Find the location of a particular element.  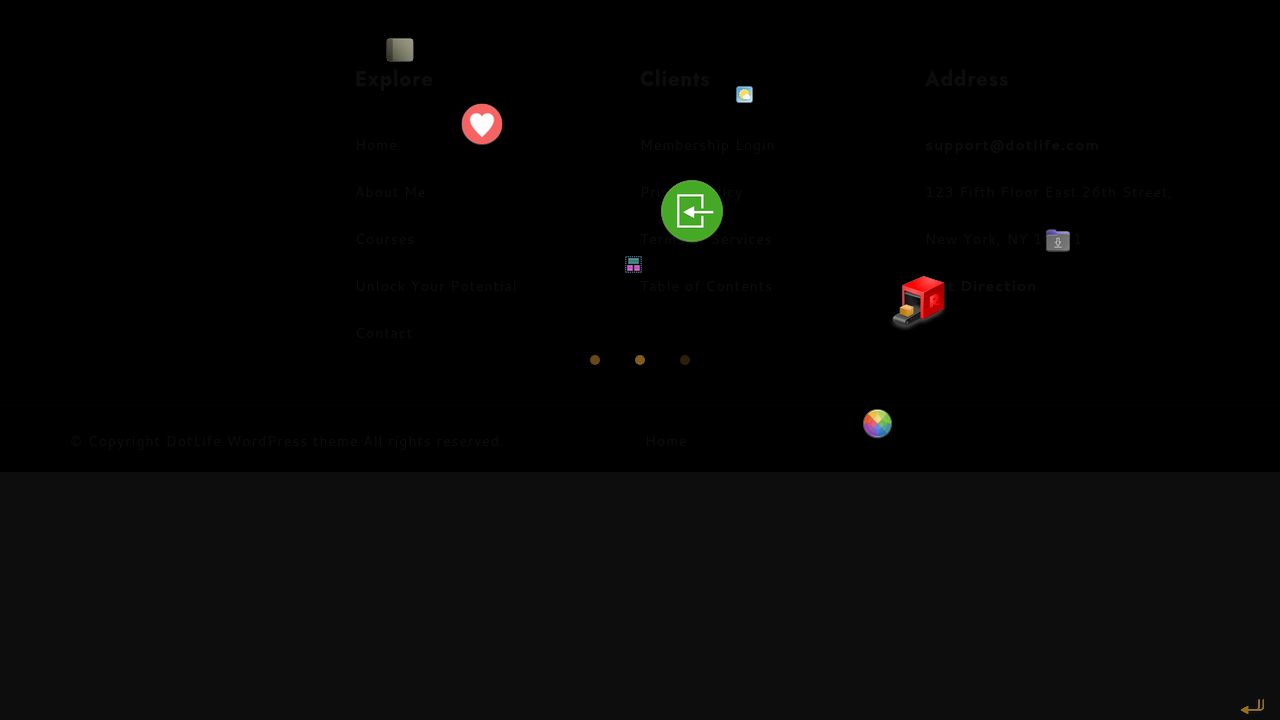

indicates a software package repository is located at coordinates (918, 301).